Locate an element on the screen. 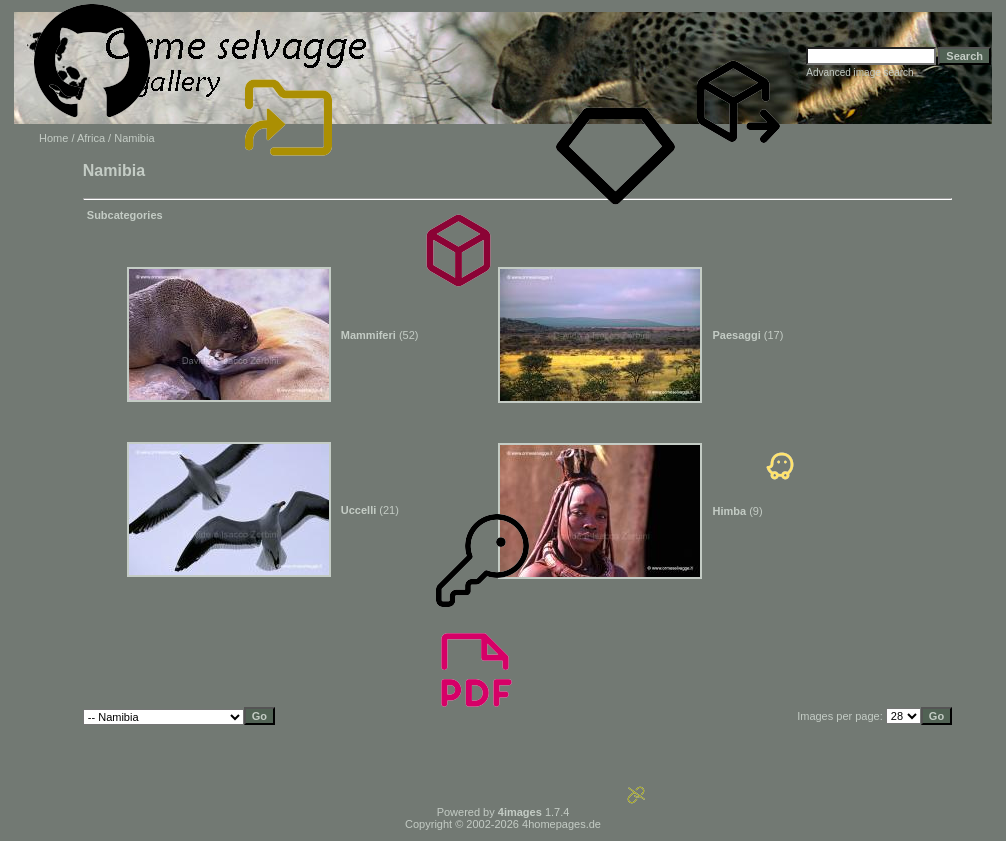  view package or dependency details is located at coordinates (458, 250).